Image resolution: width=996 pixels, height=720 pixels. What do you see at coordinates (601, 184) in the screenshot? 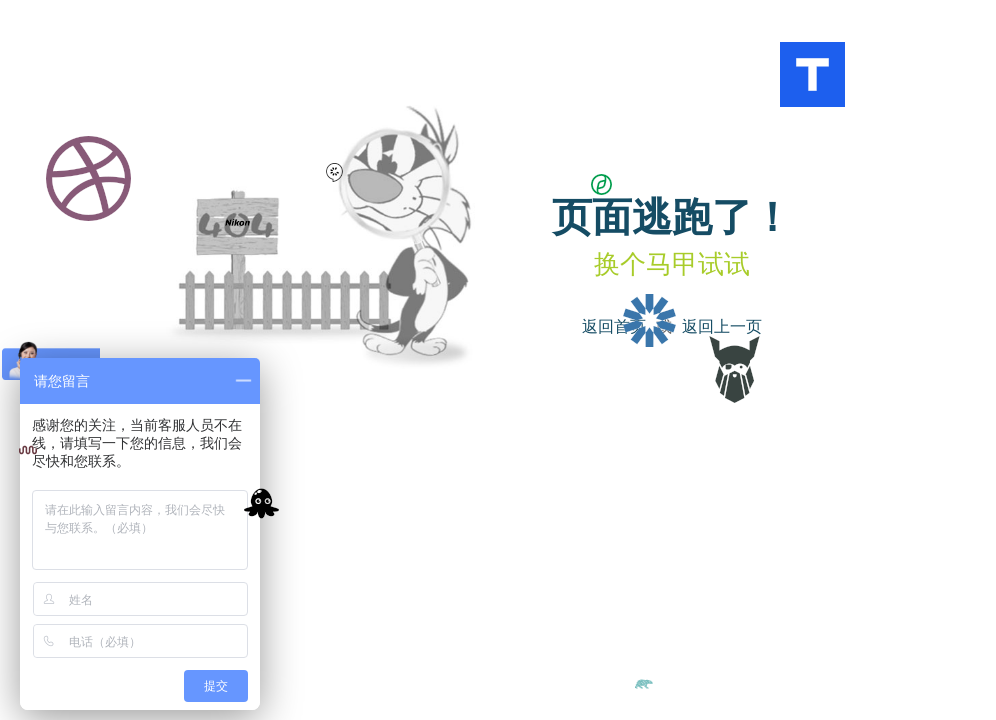
I see `yandex cloud platform logo` at bounding box center [601, 184].